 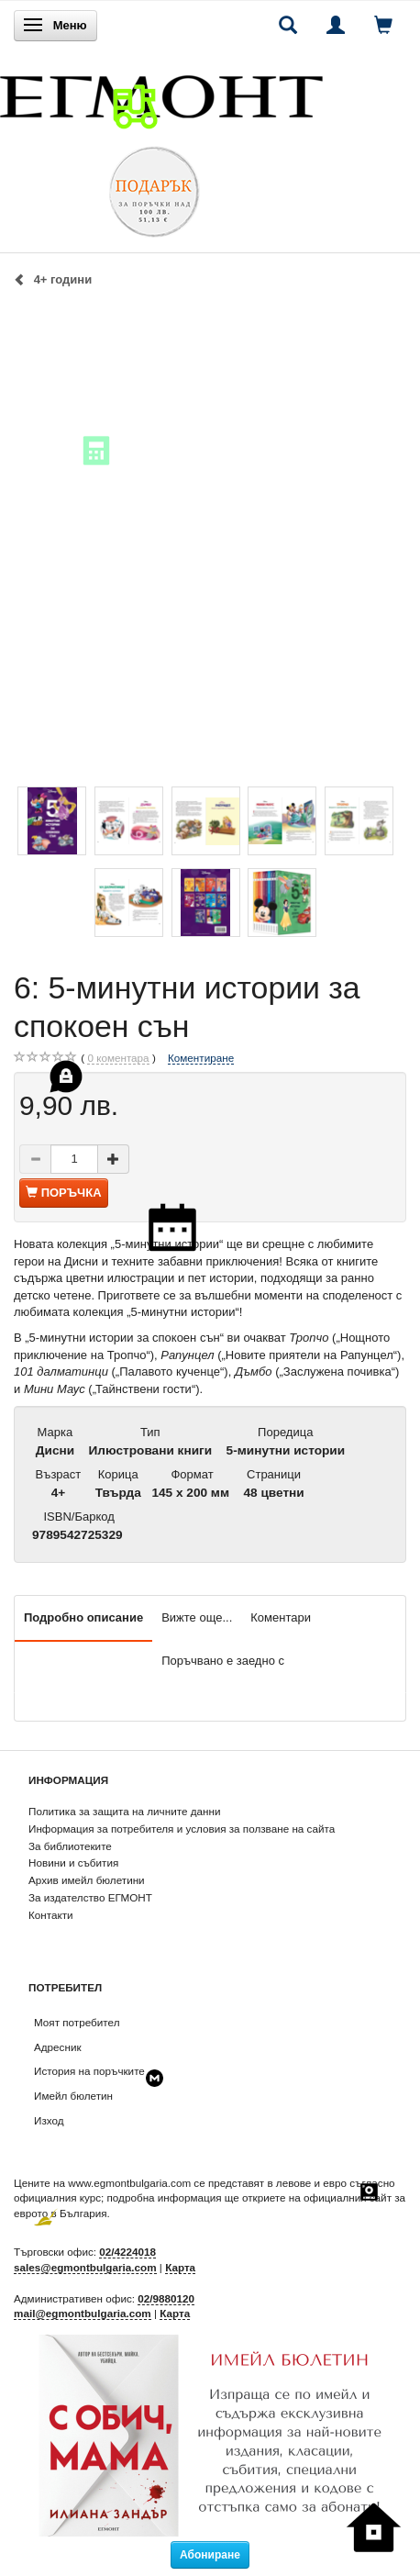 What do you see at coordinates (134, 107) in the screenshot?
I see `order food delivery` at bounding box center [134, 107].